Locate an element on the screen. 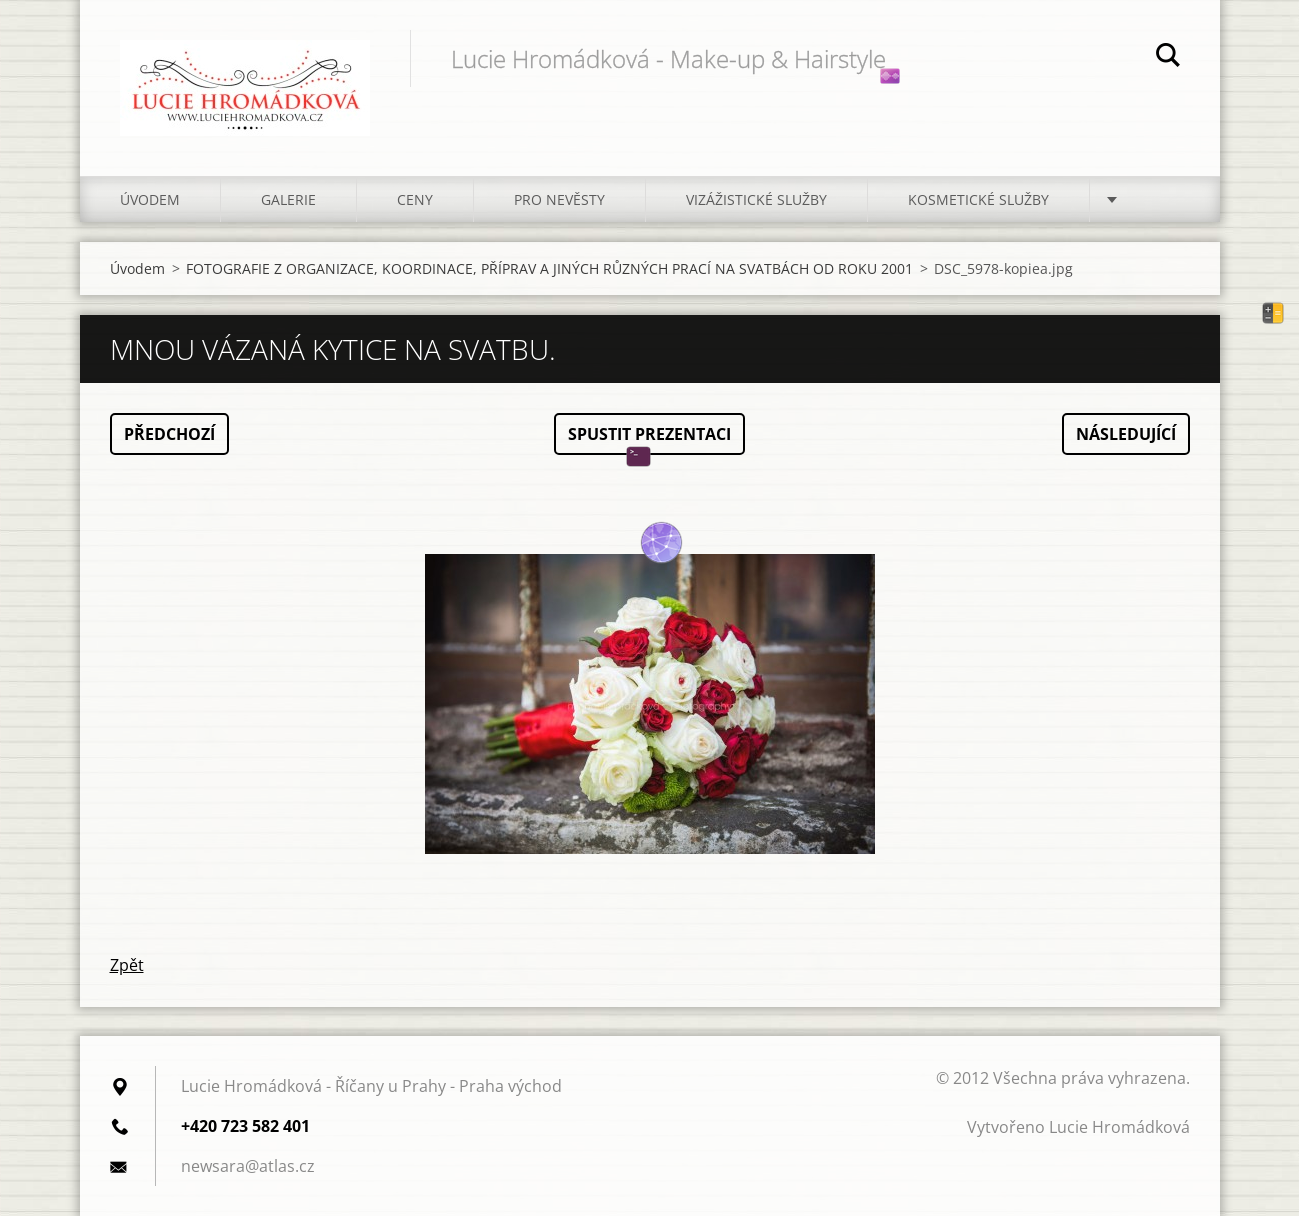  open terminal application is located at coordinates (638, 456).